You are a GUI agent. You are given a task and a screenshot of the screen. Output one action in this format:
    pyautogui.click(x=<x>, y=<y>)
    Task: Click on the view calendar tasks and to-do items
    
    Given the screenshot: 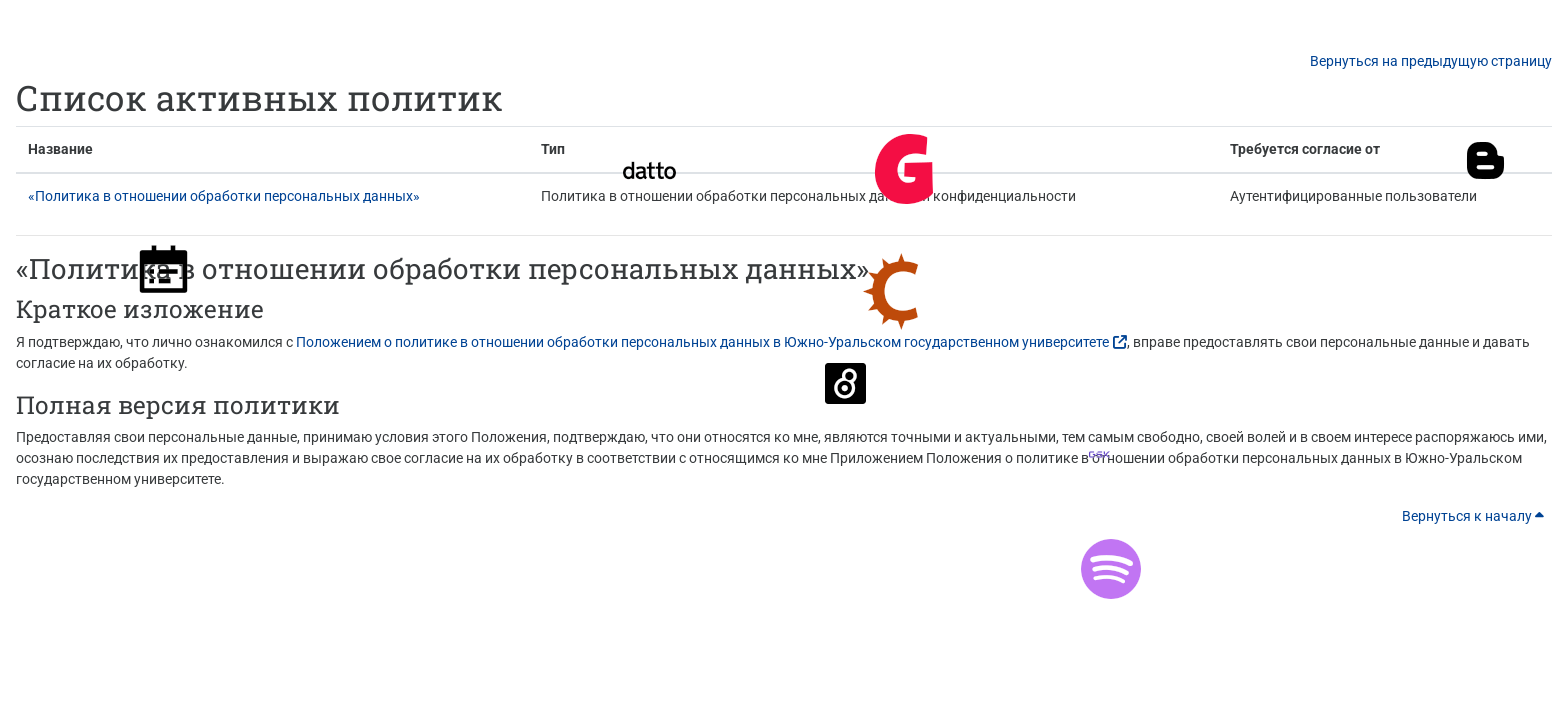 What is the action you would take?
    pyautogui.click(x=163, y=271)
    